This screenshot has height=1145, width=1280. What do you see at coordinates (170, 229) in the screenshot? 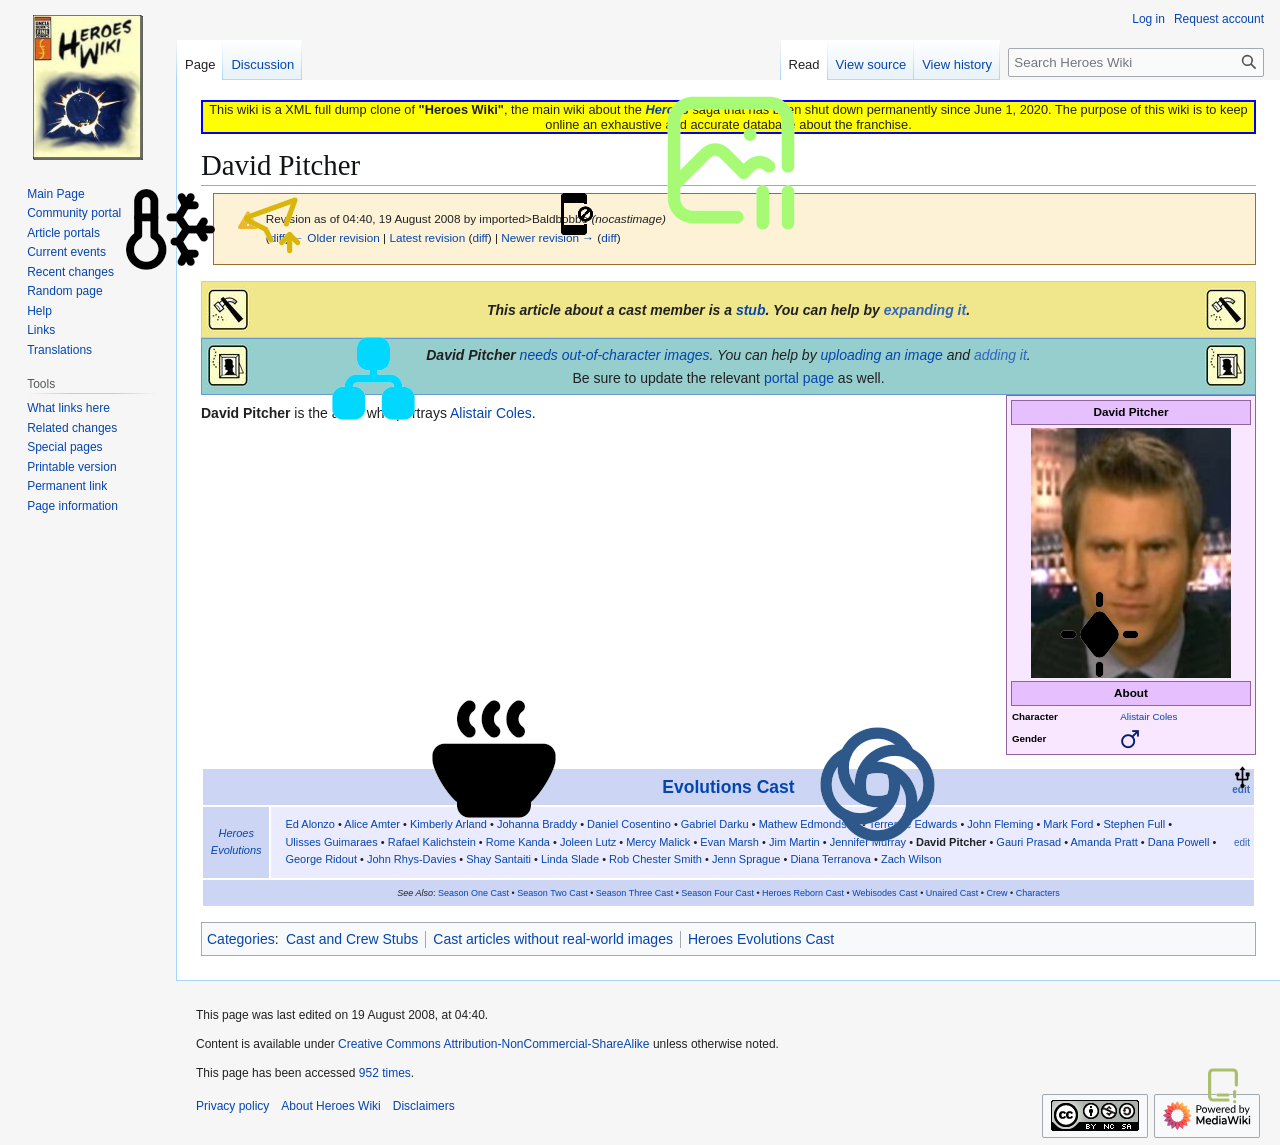
I see `indicates cold or freezing temperature` at bounding box center [170, 229].